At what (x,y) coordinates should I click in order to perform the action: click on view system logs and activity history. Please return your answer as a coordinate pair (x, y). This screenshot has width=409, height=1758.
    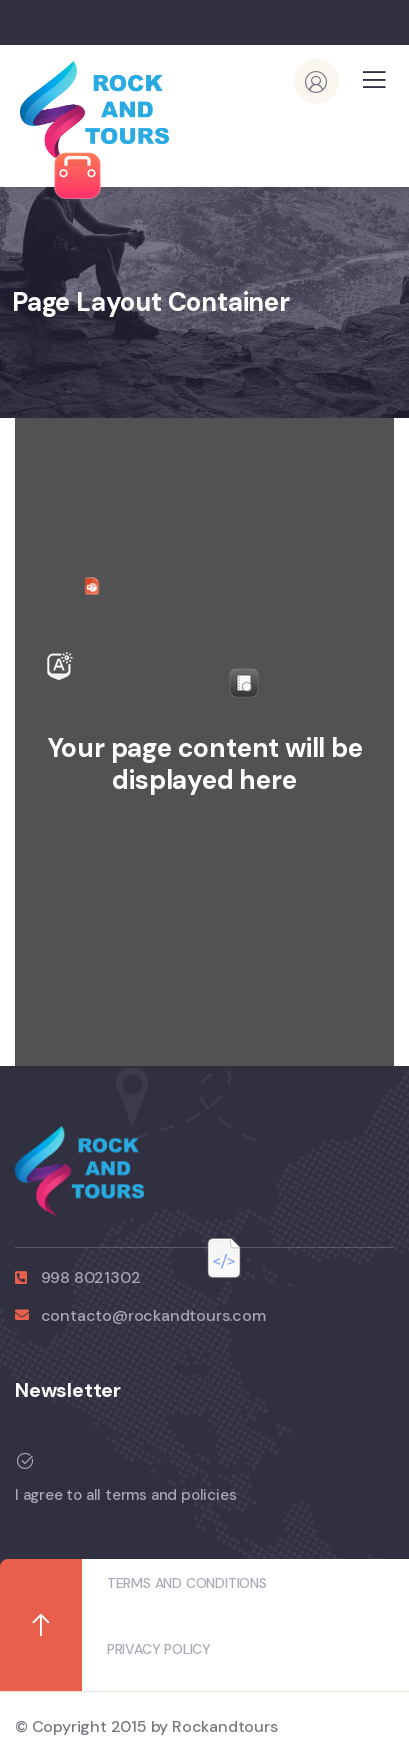
    Looking at the image, I should click on (244, 683).